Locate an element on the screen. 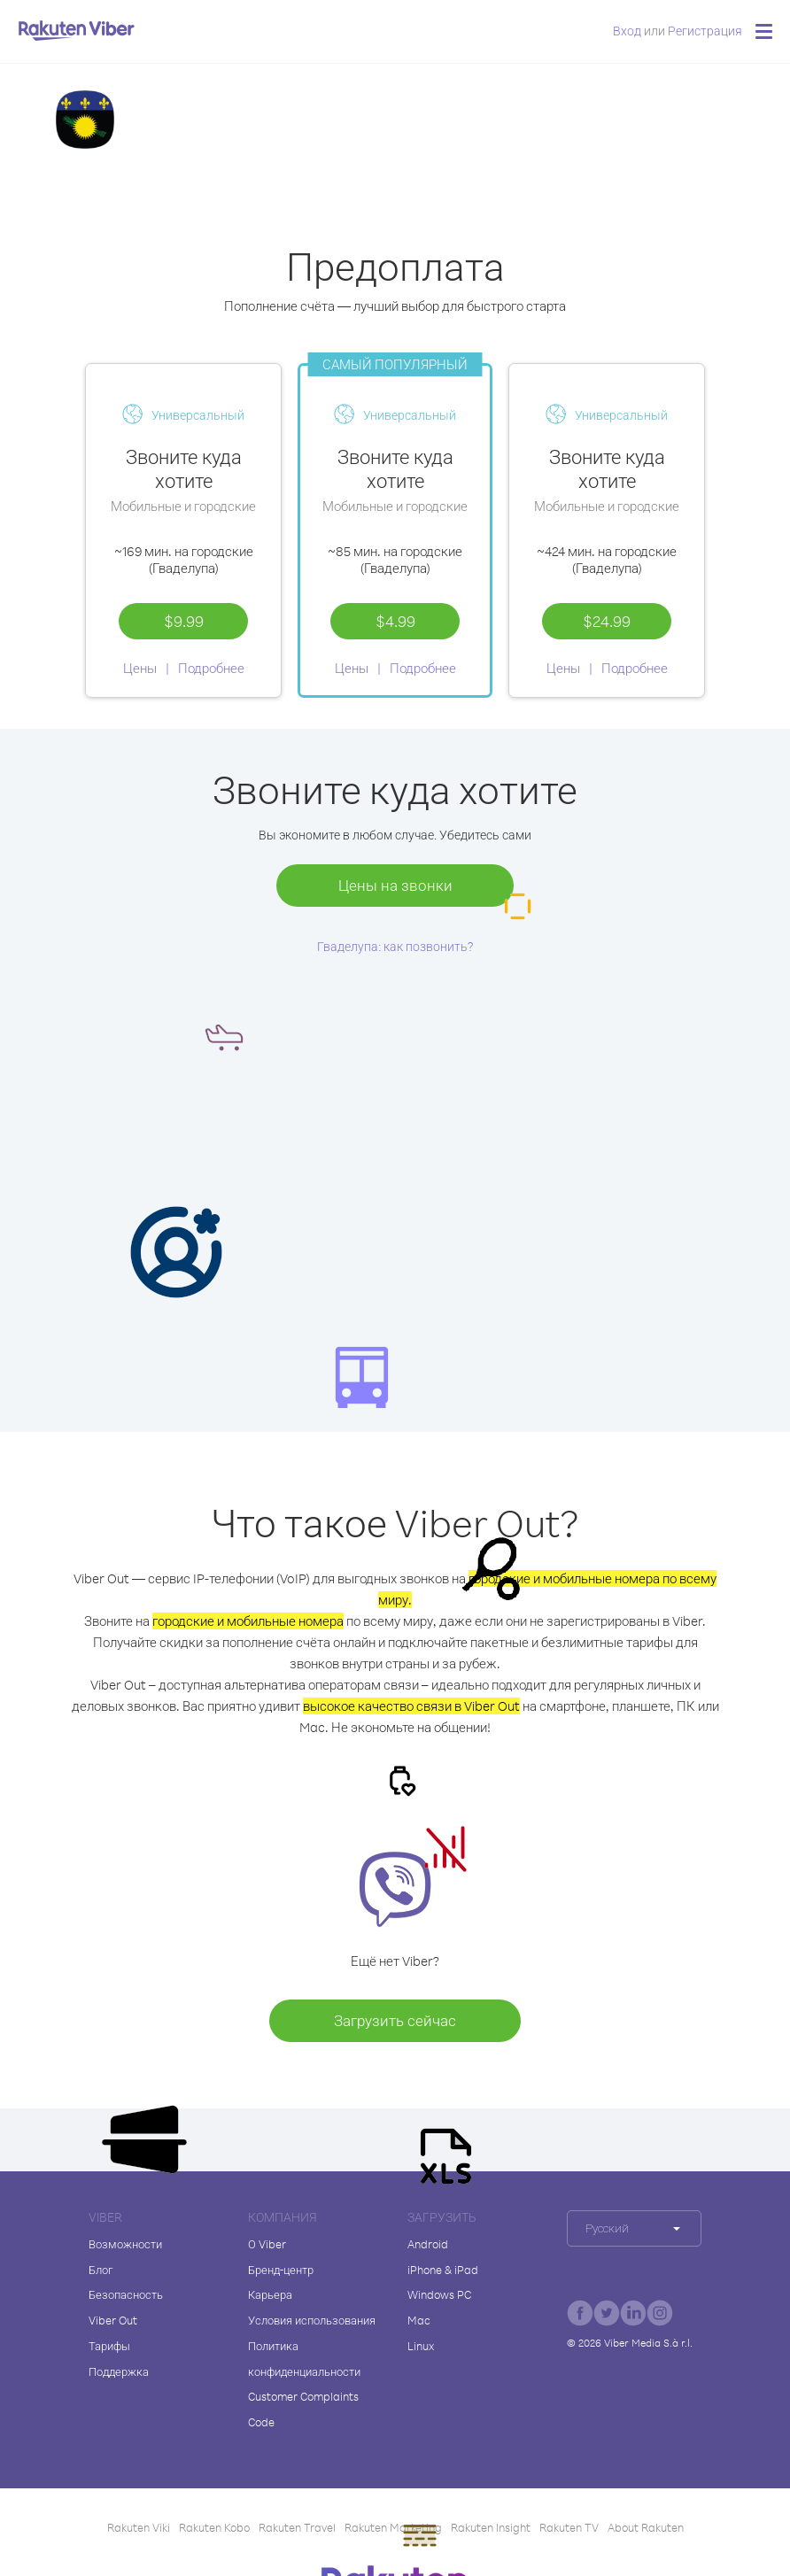 Image resolution: width=790 pixels, height=2576 pixels. indicates flight is taxiing on runway is located at coordinates (224, 1037).